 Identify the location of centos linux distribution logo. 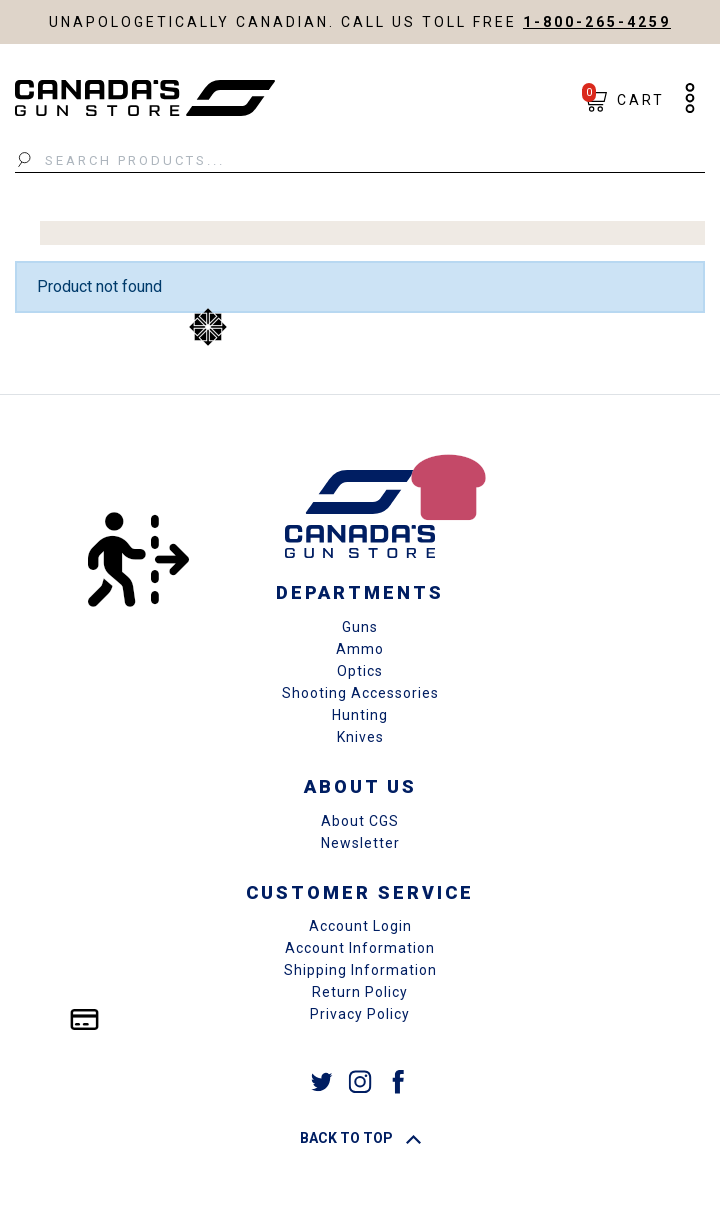
(208, 327).